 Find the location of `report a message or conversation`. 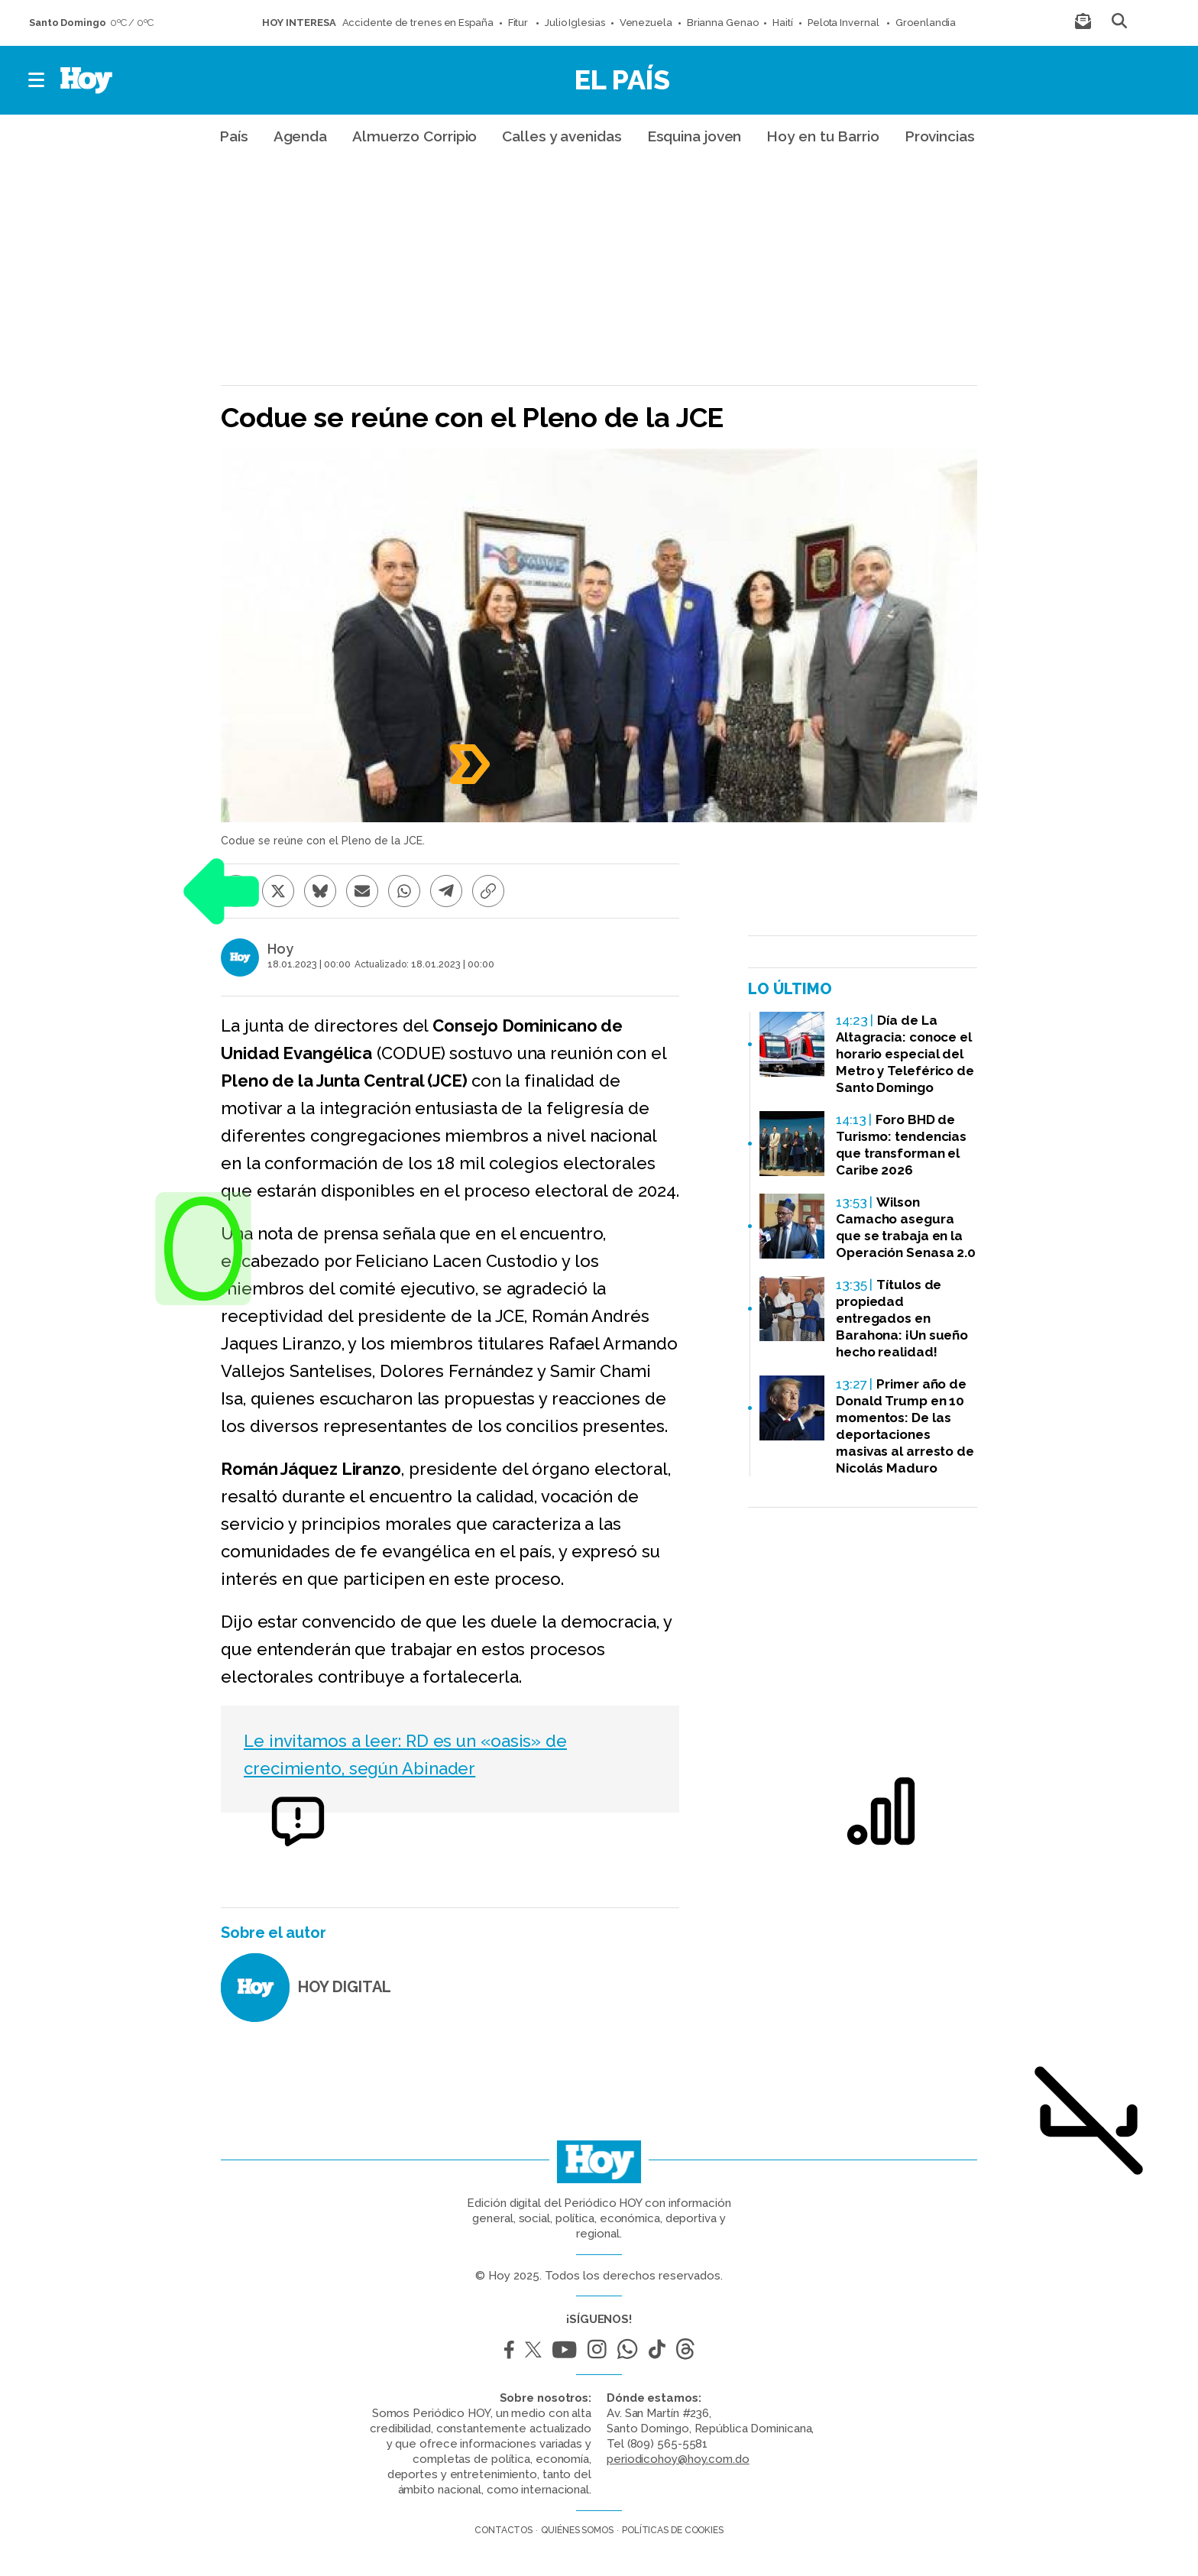

report a message or conversation is located at coordinates (298, 1820).